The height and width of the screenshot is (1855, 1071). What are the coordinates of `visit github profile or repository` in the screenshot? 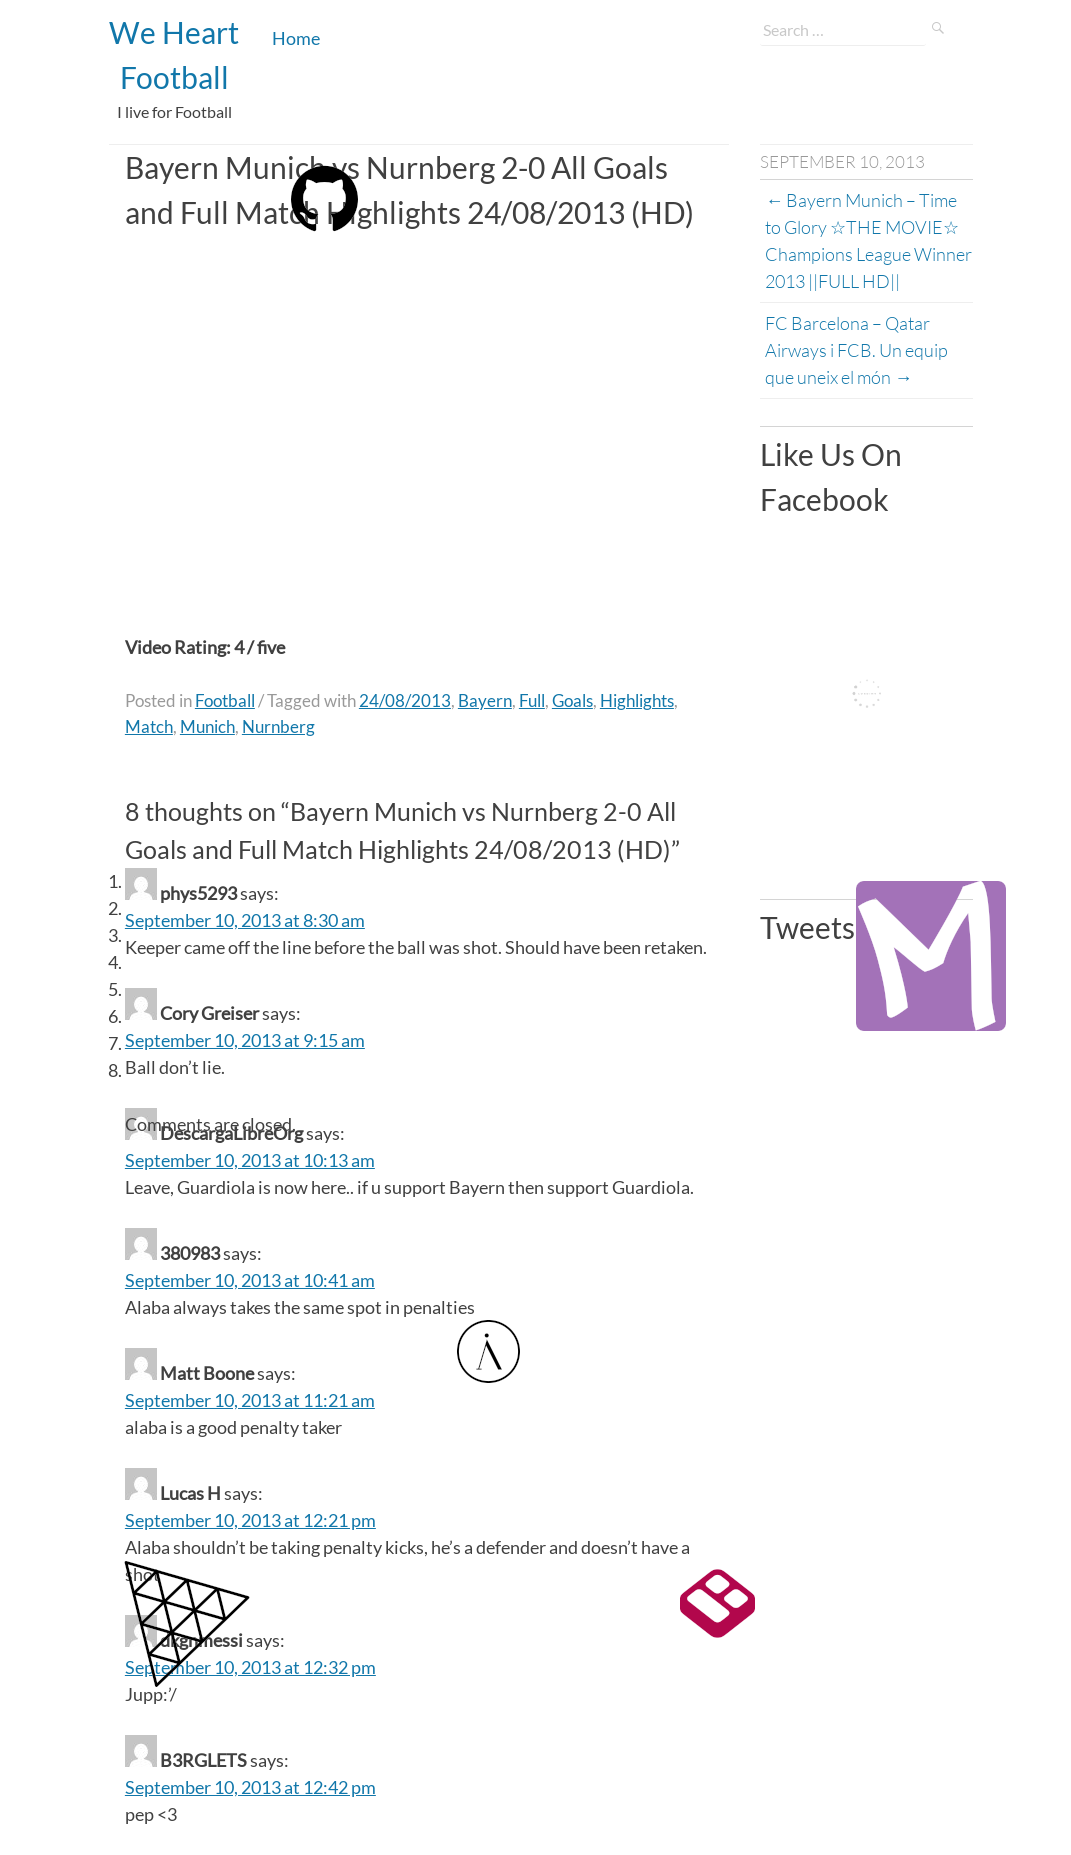 It's located at (324, 198).